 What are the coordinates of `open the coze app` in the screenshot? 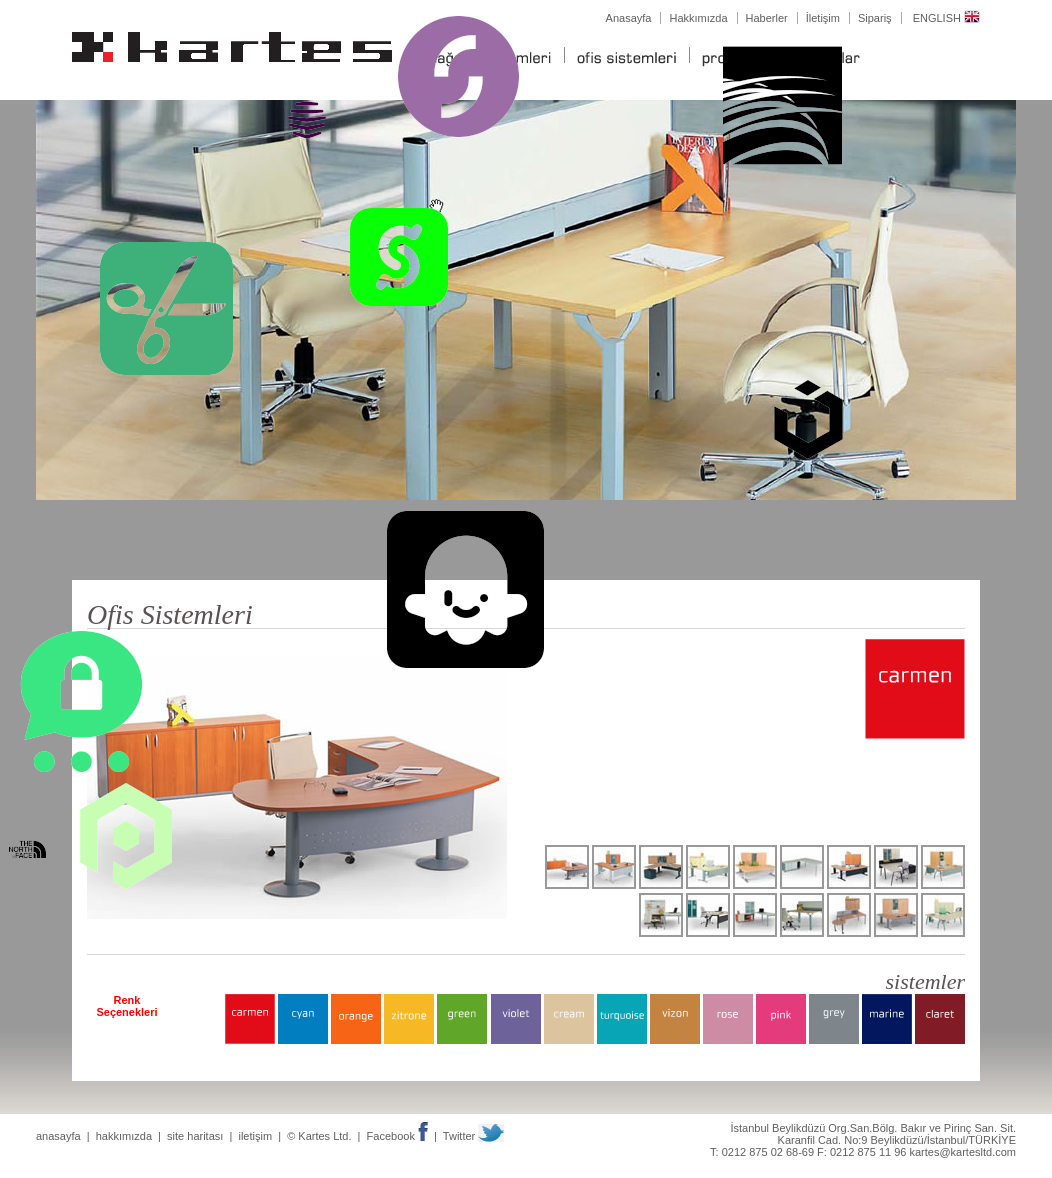 It's located at (465, 589).